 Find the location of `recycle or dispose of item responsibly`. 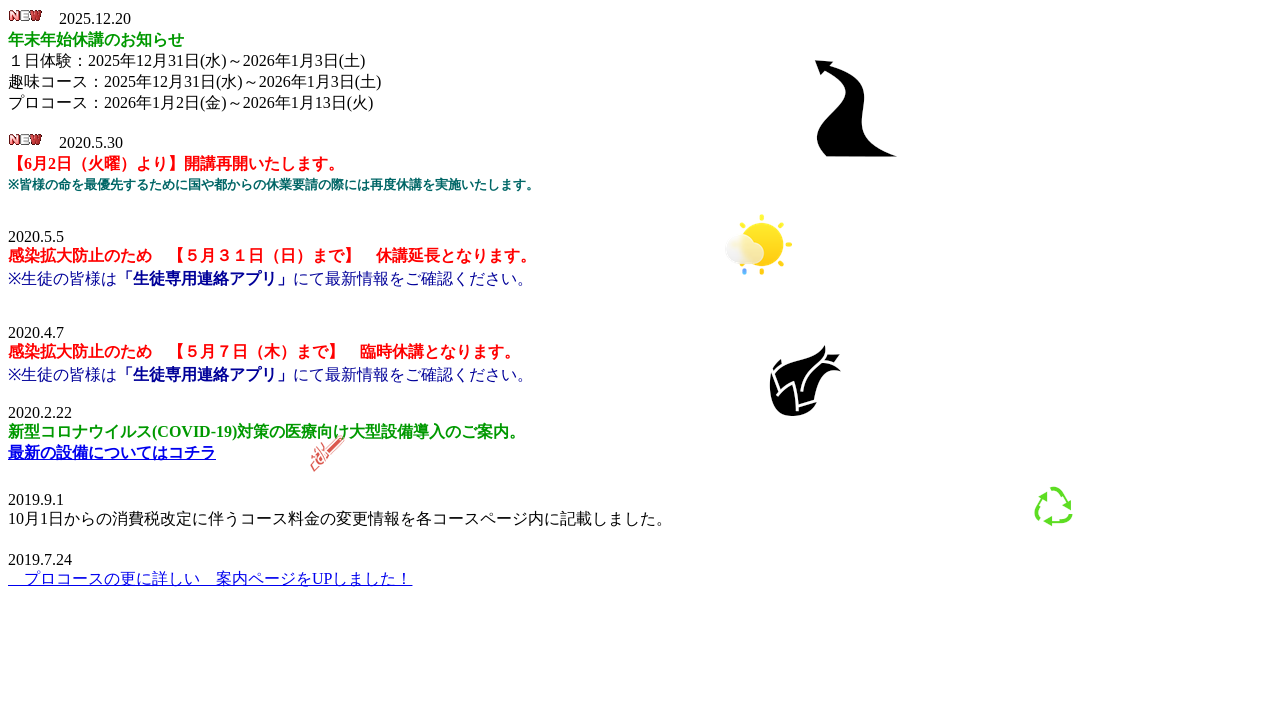

recycle or dispose of item responsibly is located at coordinates (1053, 506).